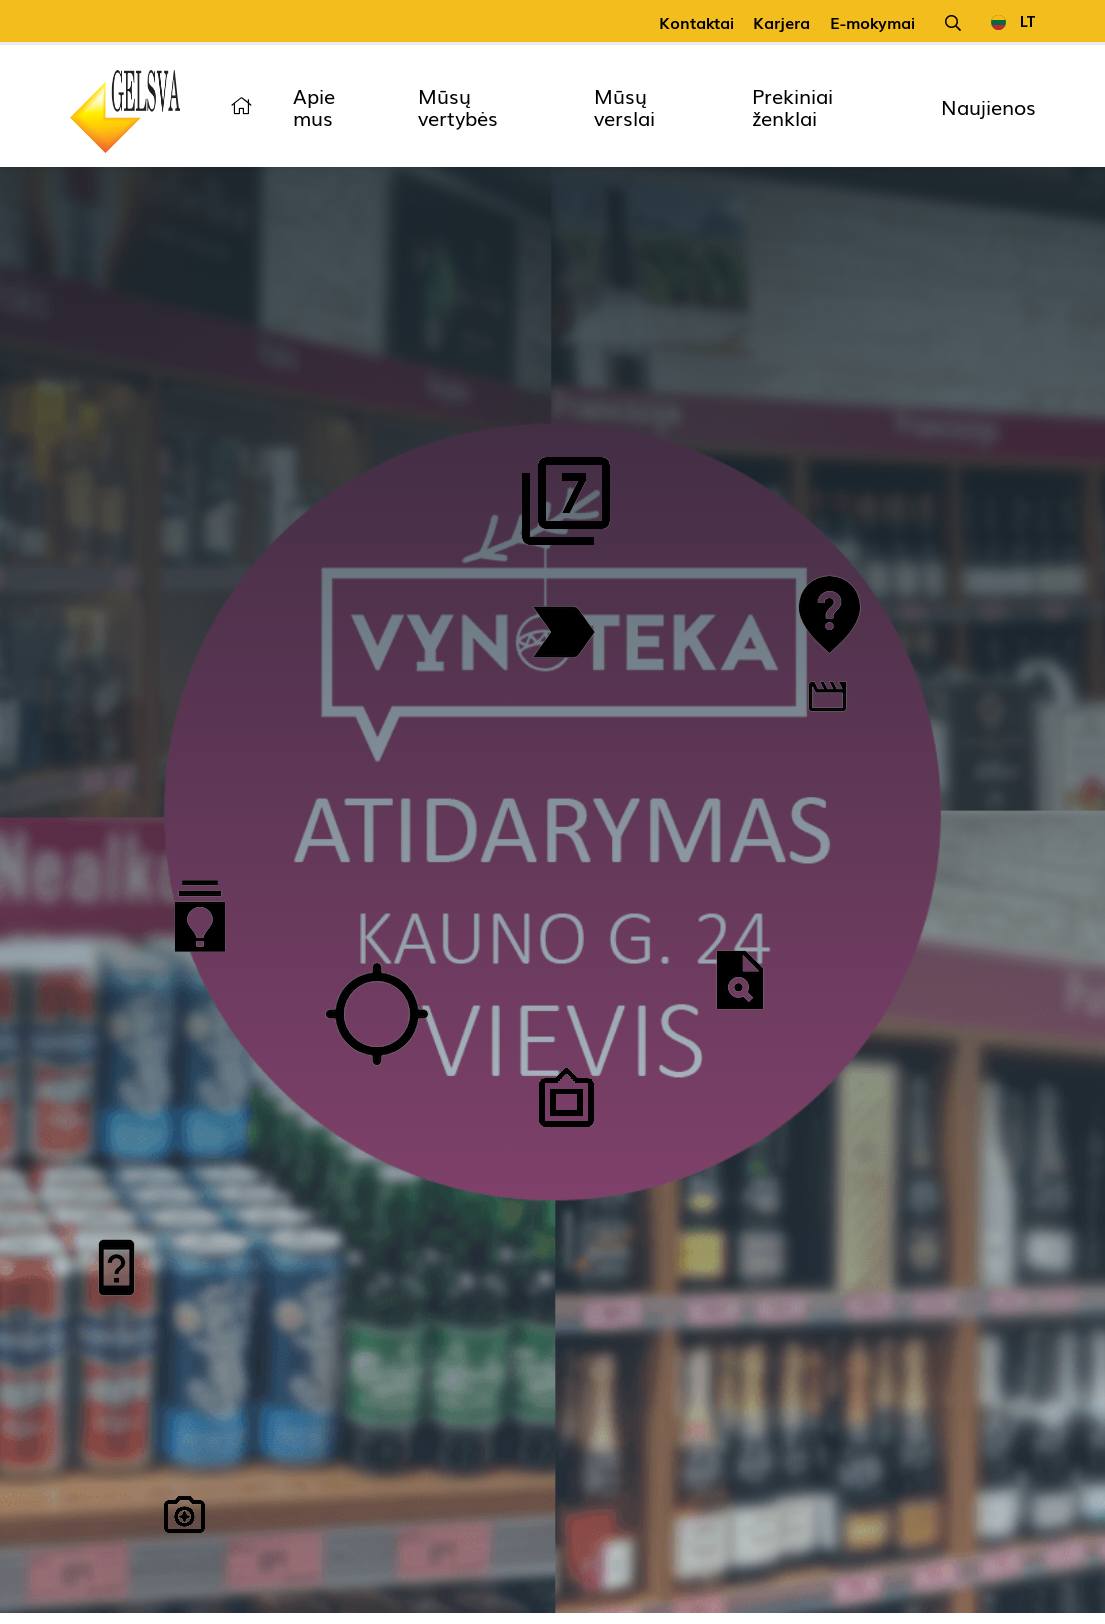  What do you see at coordinates (566, 501) in the screenshot?
I see `indicates 7 items or notifications` at bounding box center [566, 501].